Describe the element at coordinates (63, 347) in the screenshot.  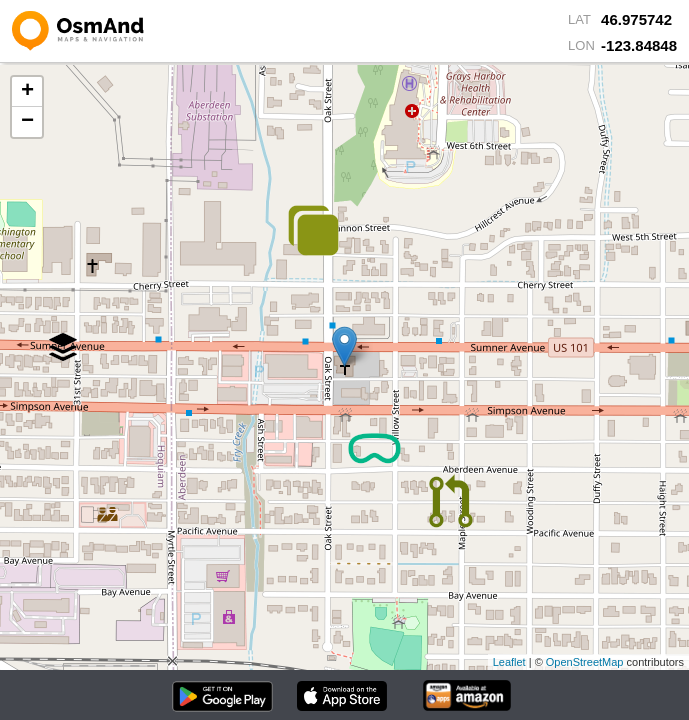
I see `open Buffer social media scheduling app` at that location.